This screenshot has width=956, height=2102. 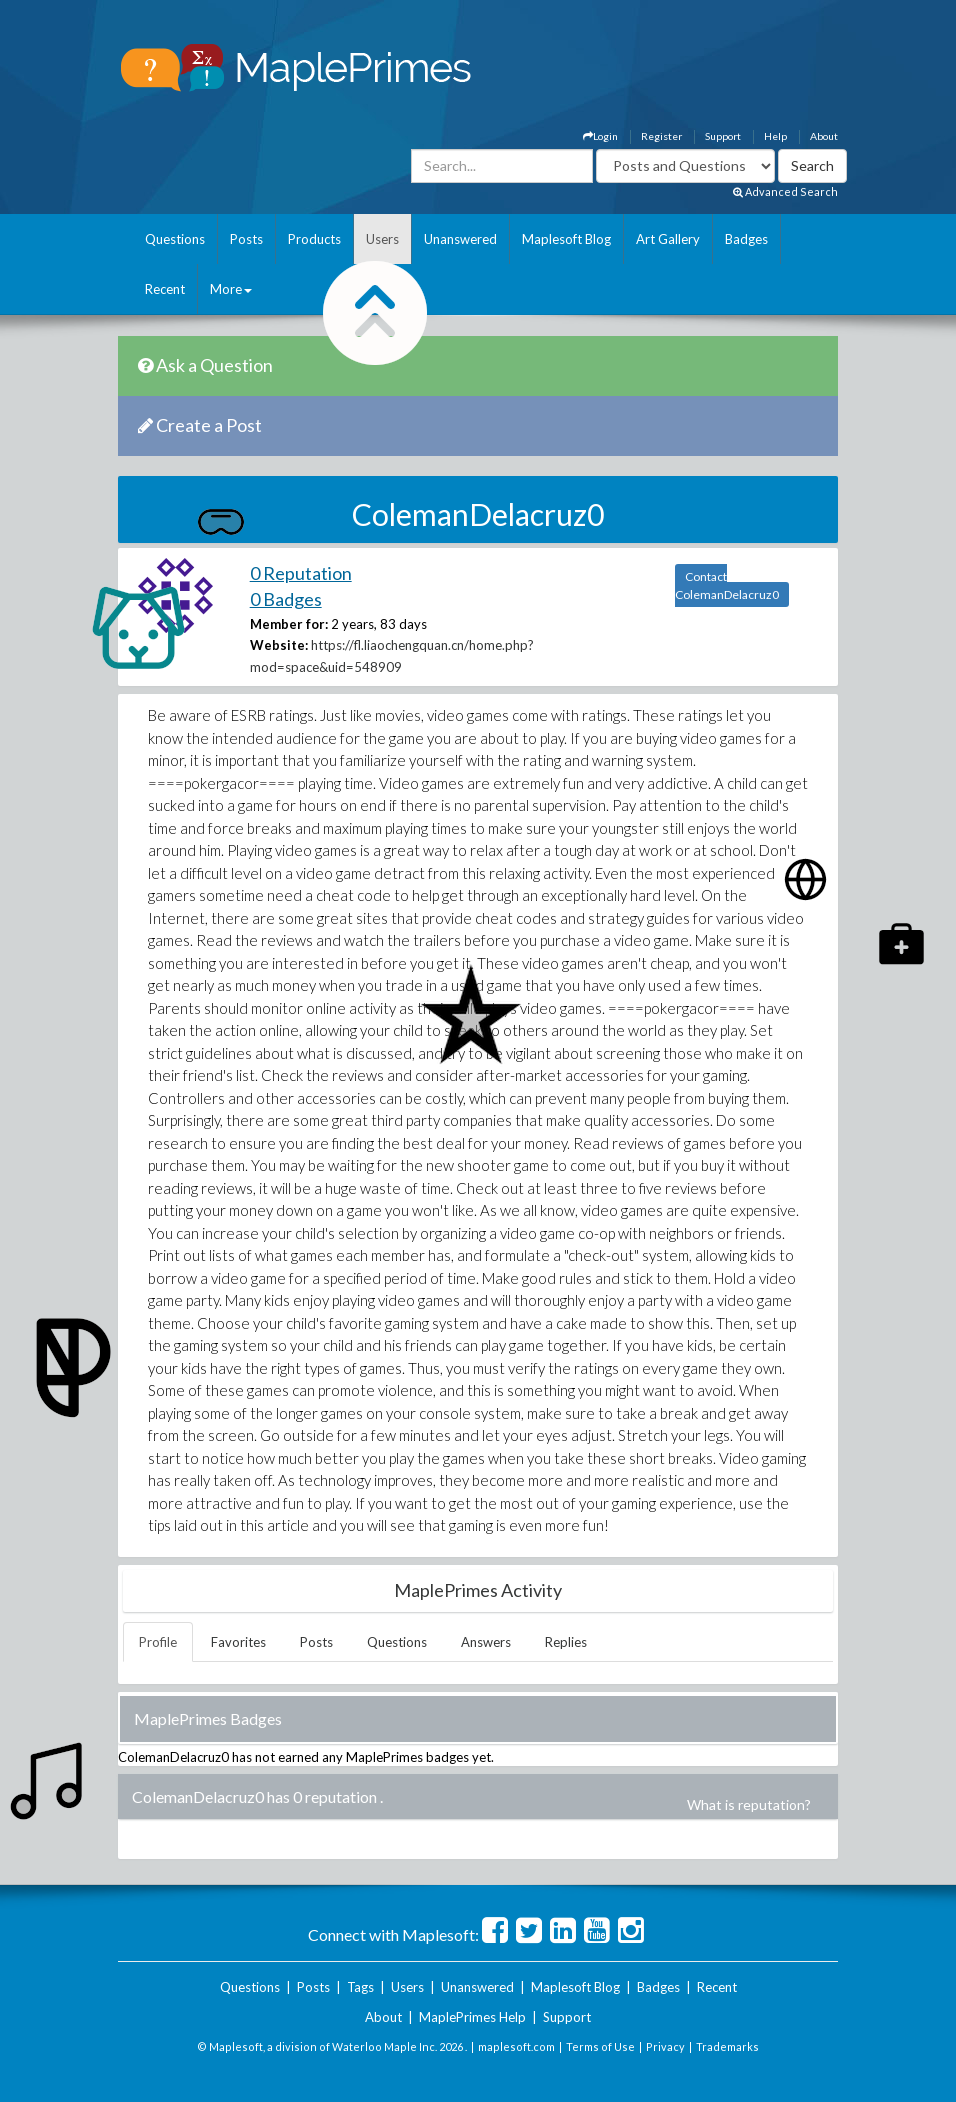 I want to click on access medical or health resources, so click(x=901, y=945).